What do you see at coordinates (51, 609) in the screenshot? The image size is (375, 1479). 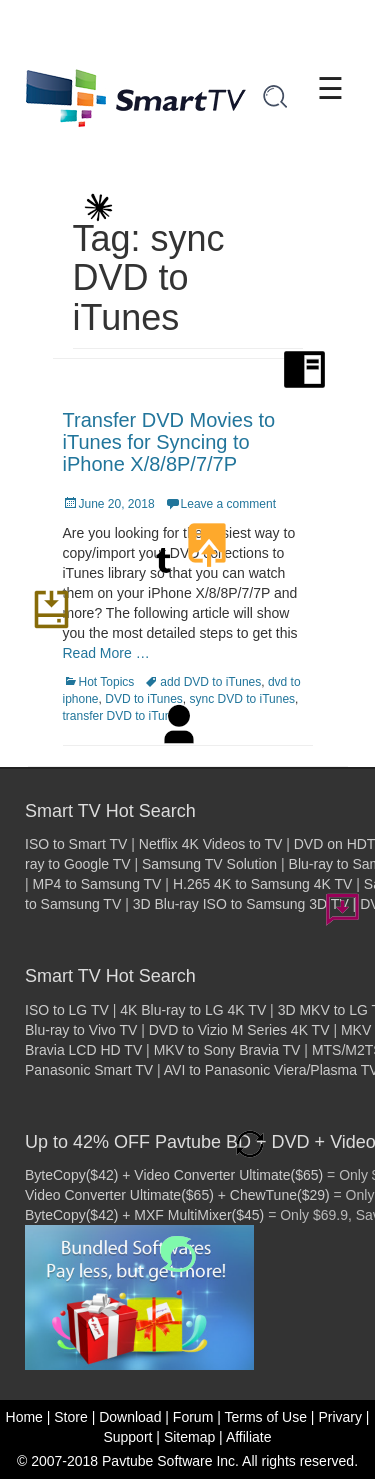 I see `install an app or software` at bounding box center [51, 609].